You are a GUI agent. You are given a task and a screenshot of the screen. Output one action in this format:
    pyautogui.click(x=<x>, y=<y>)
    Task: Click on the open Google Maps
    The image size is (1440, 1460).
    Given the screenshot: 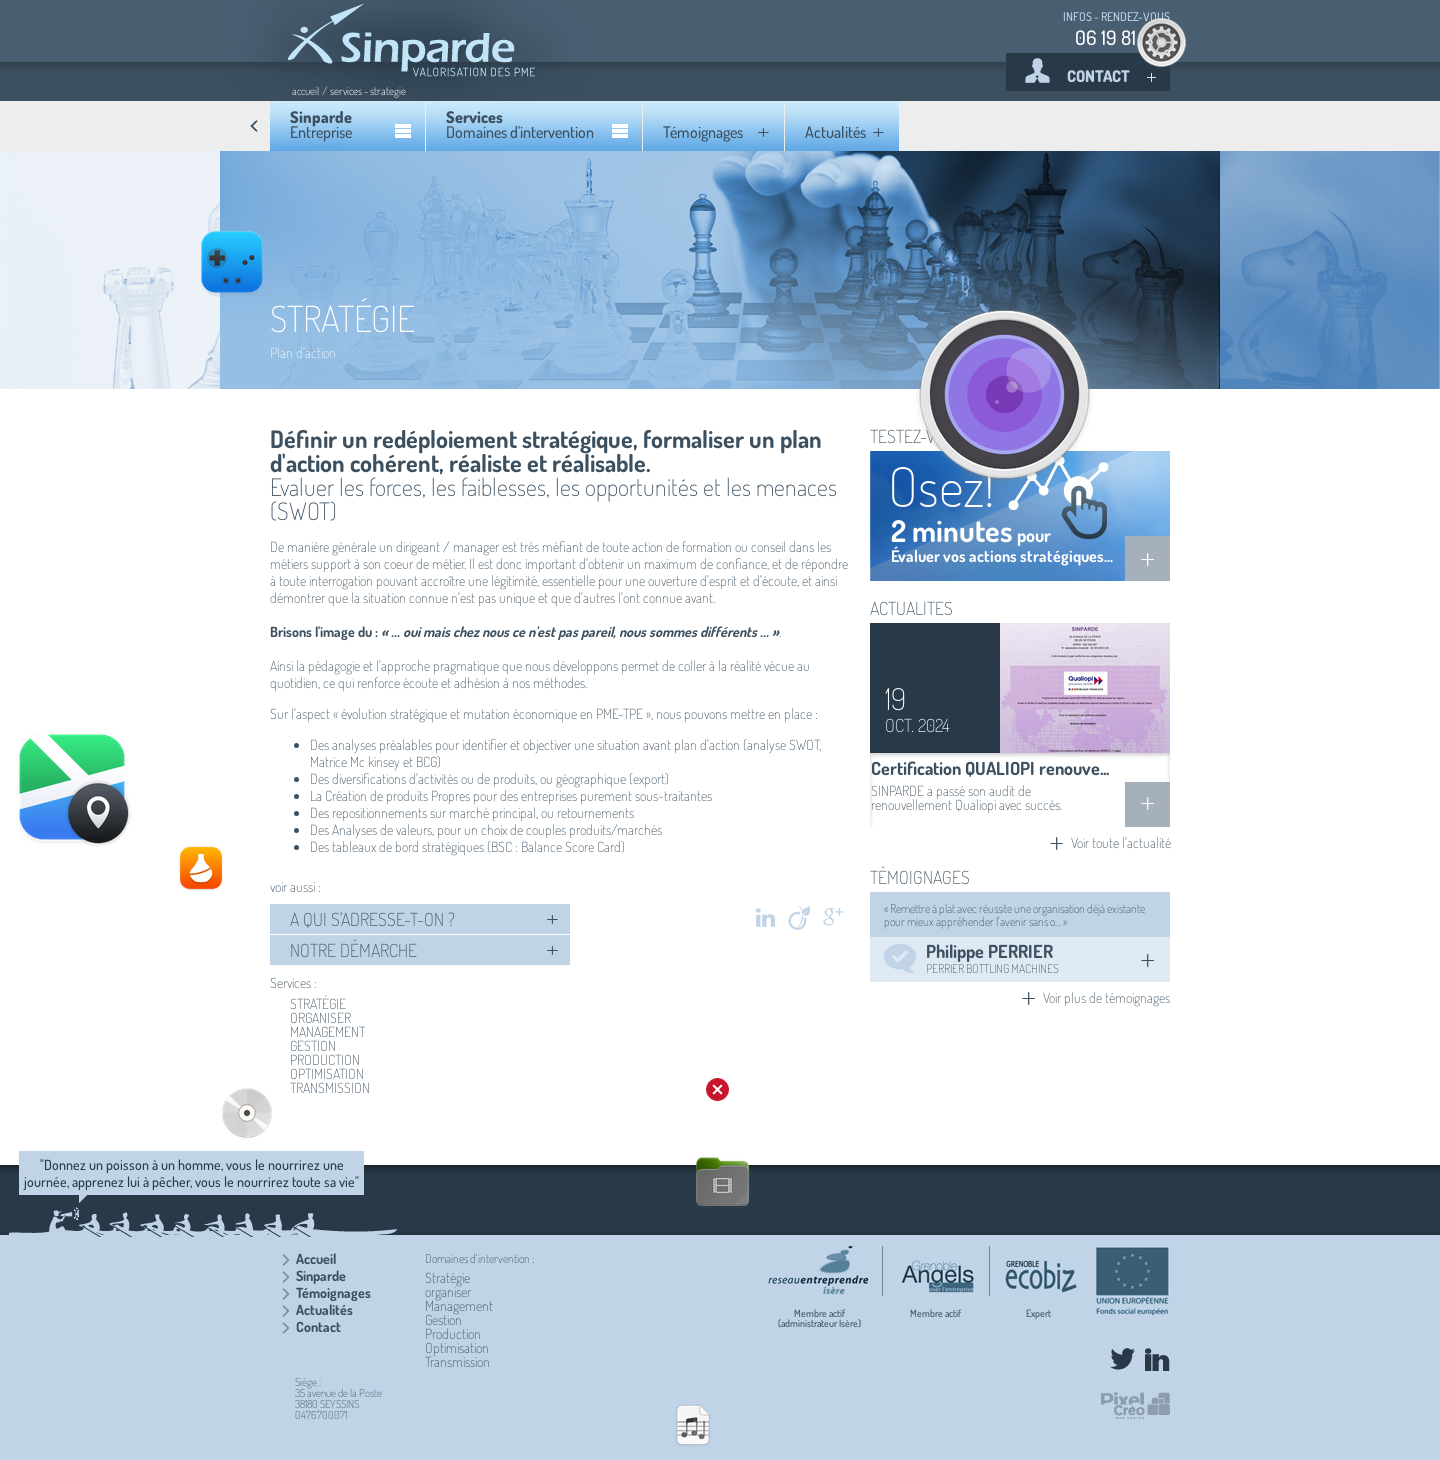 What is the action you would take?
    pyautogui.click(x=72, y=787)
    